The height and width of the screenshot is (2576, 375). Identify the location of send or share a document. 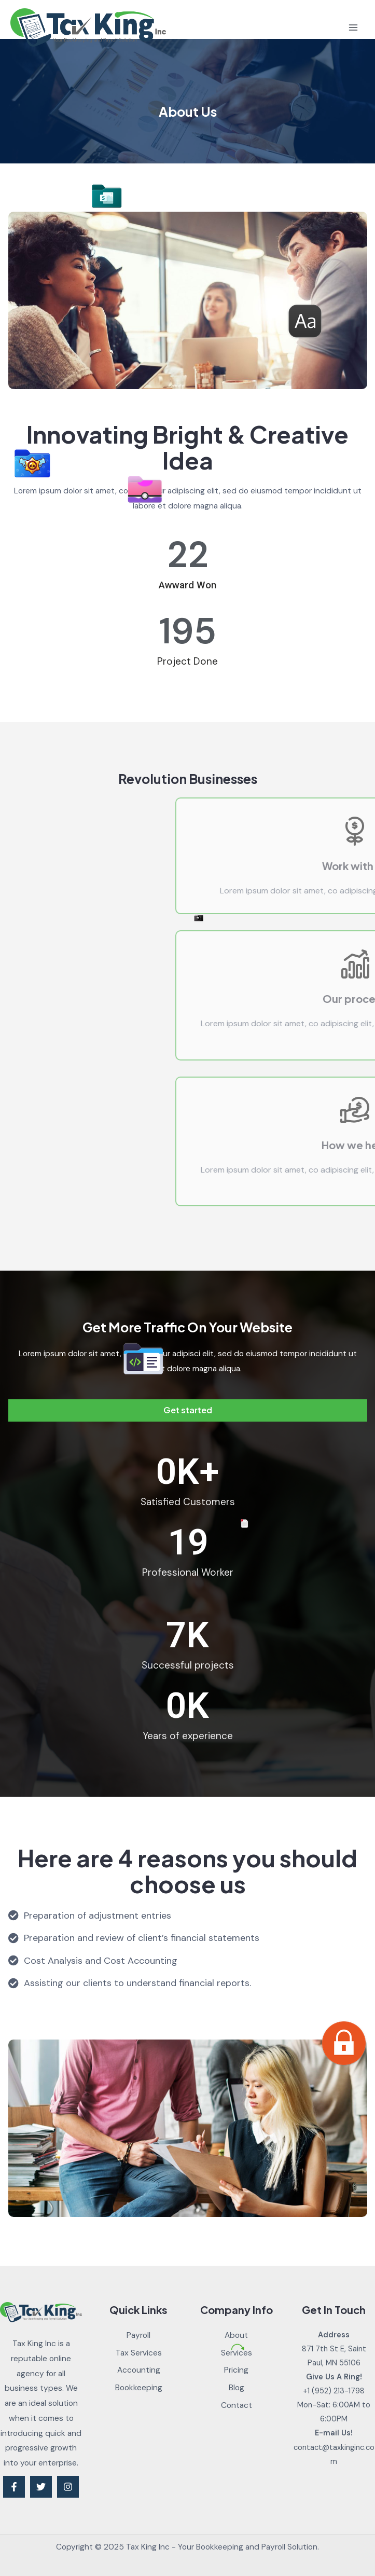
(244, 1523).